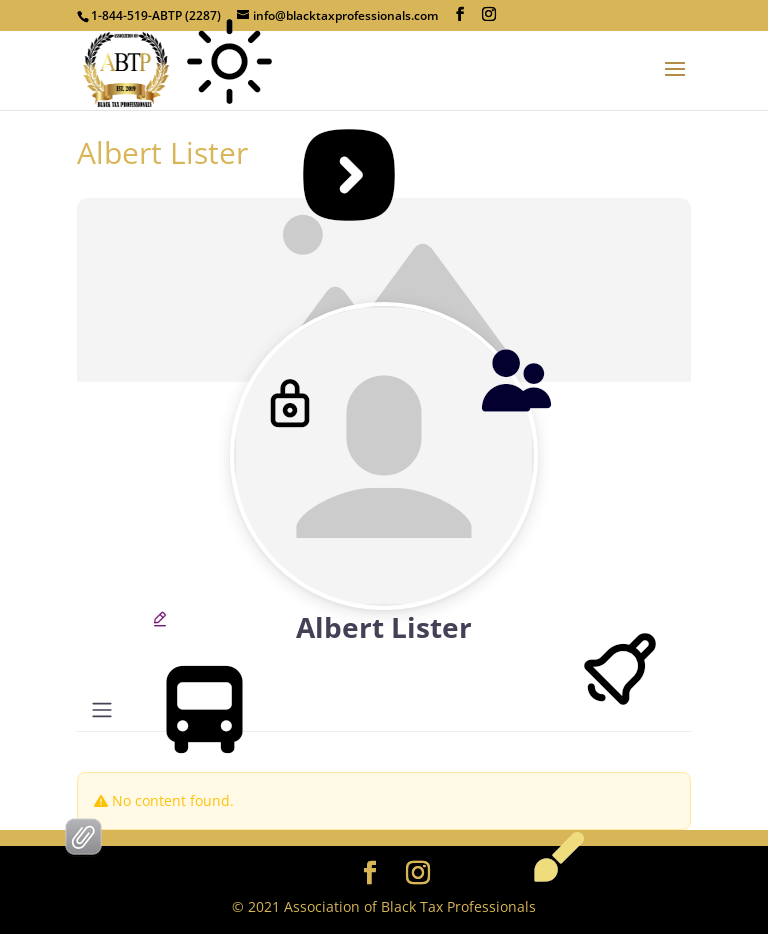  What do you see at coordinates (516, 380) in the screenshot?
I see `view contacts or friends list` at bounding box center [516, 380].